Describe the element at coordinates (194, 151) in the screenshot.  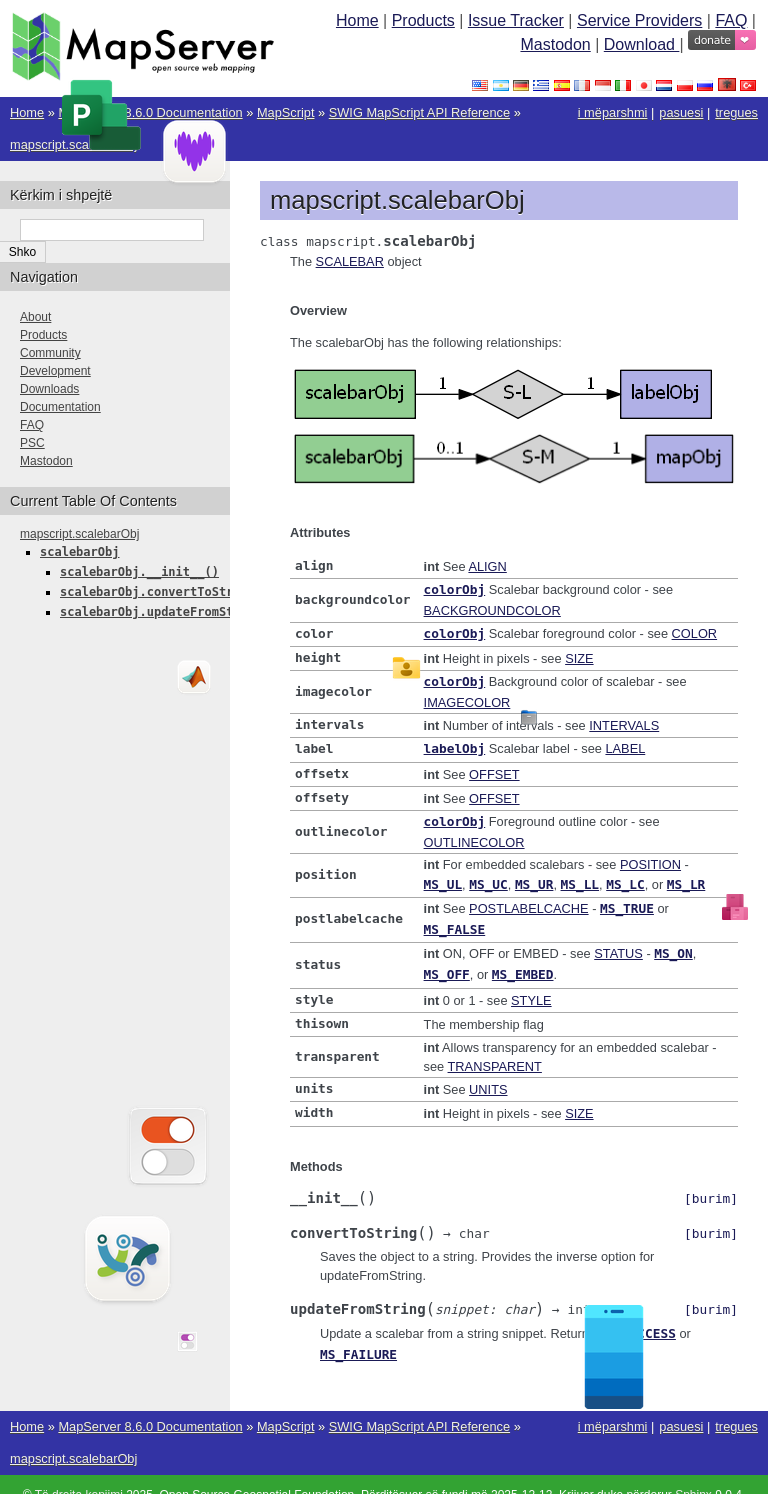
I see `open deezer music streaming app` at that location.